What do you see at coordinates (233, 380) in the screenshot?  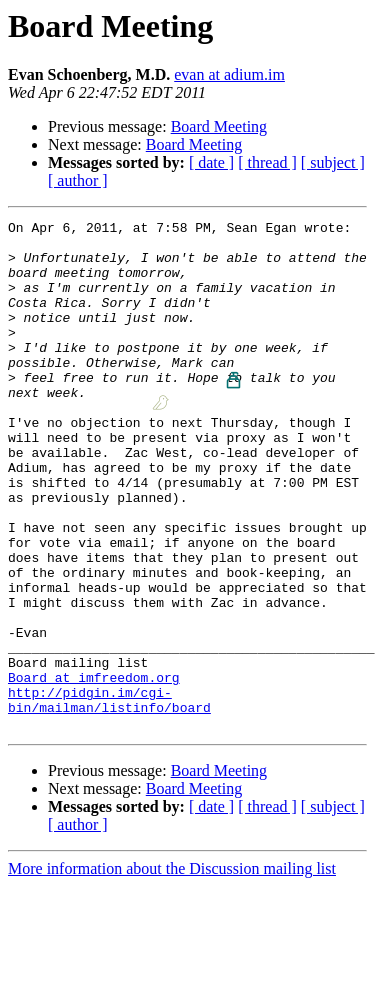 I see `access hand washing or hygiene instructions` at bounding box center [233, 380].